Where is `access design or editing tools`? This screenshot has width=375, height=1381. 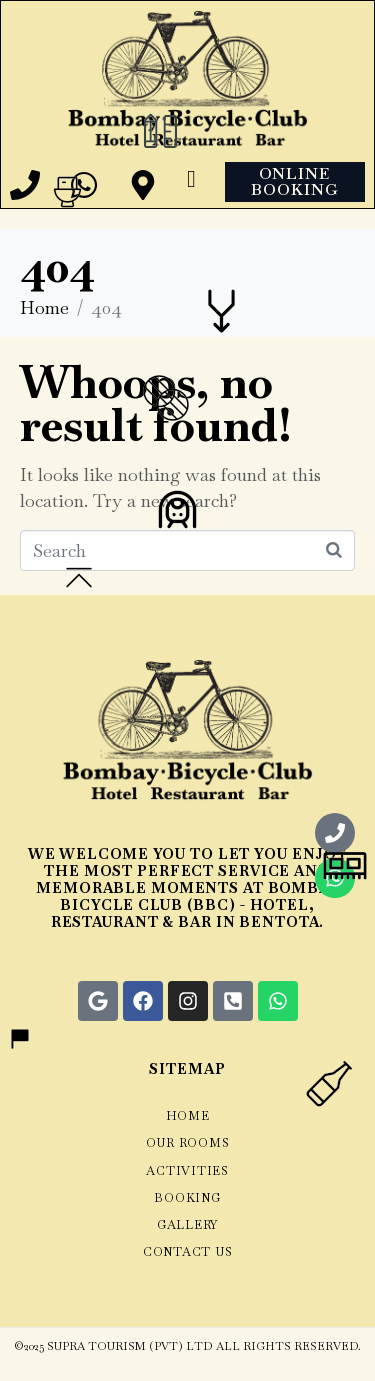 access design or editing tools is located at coordinates (160, 131).